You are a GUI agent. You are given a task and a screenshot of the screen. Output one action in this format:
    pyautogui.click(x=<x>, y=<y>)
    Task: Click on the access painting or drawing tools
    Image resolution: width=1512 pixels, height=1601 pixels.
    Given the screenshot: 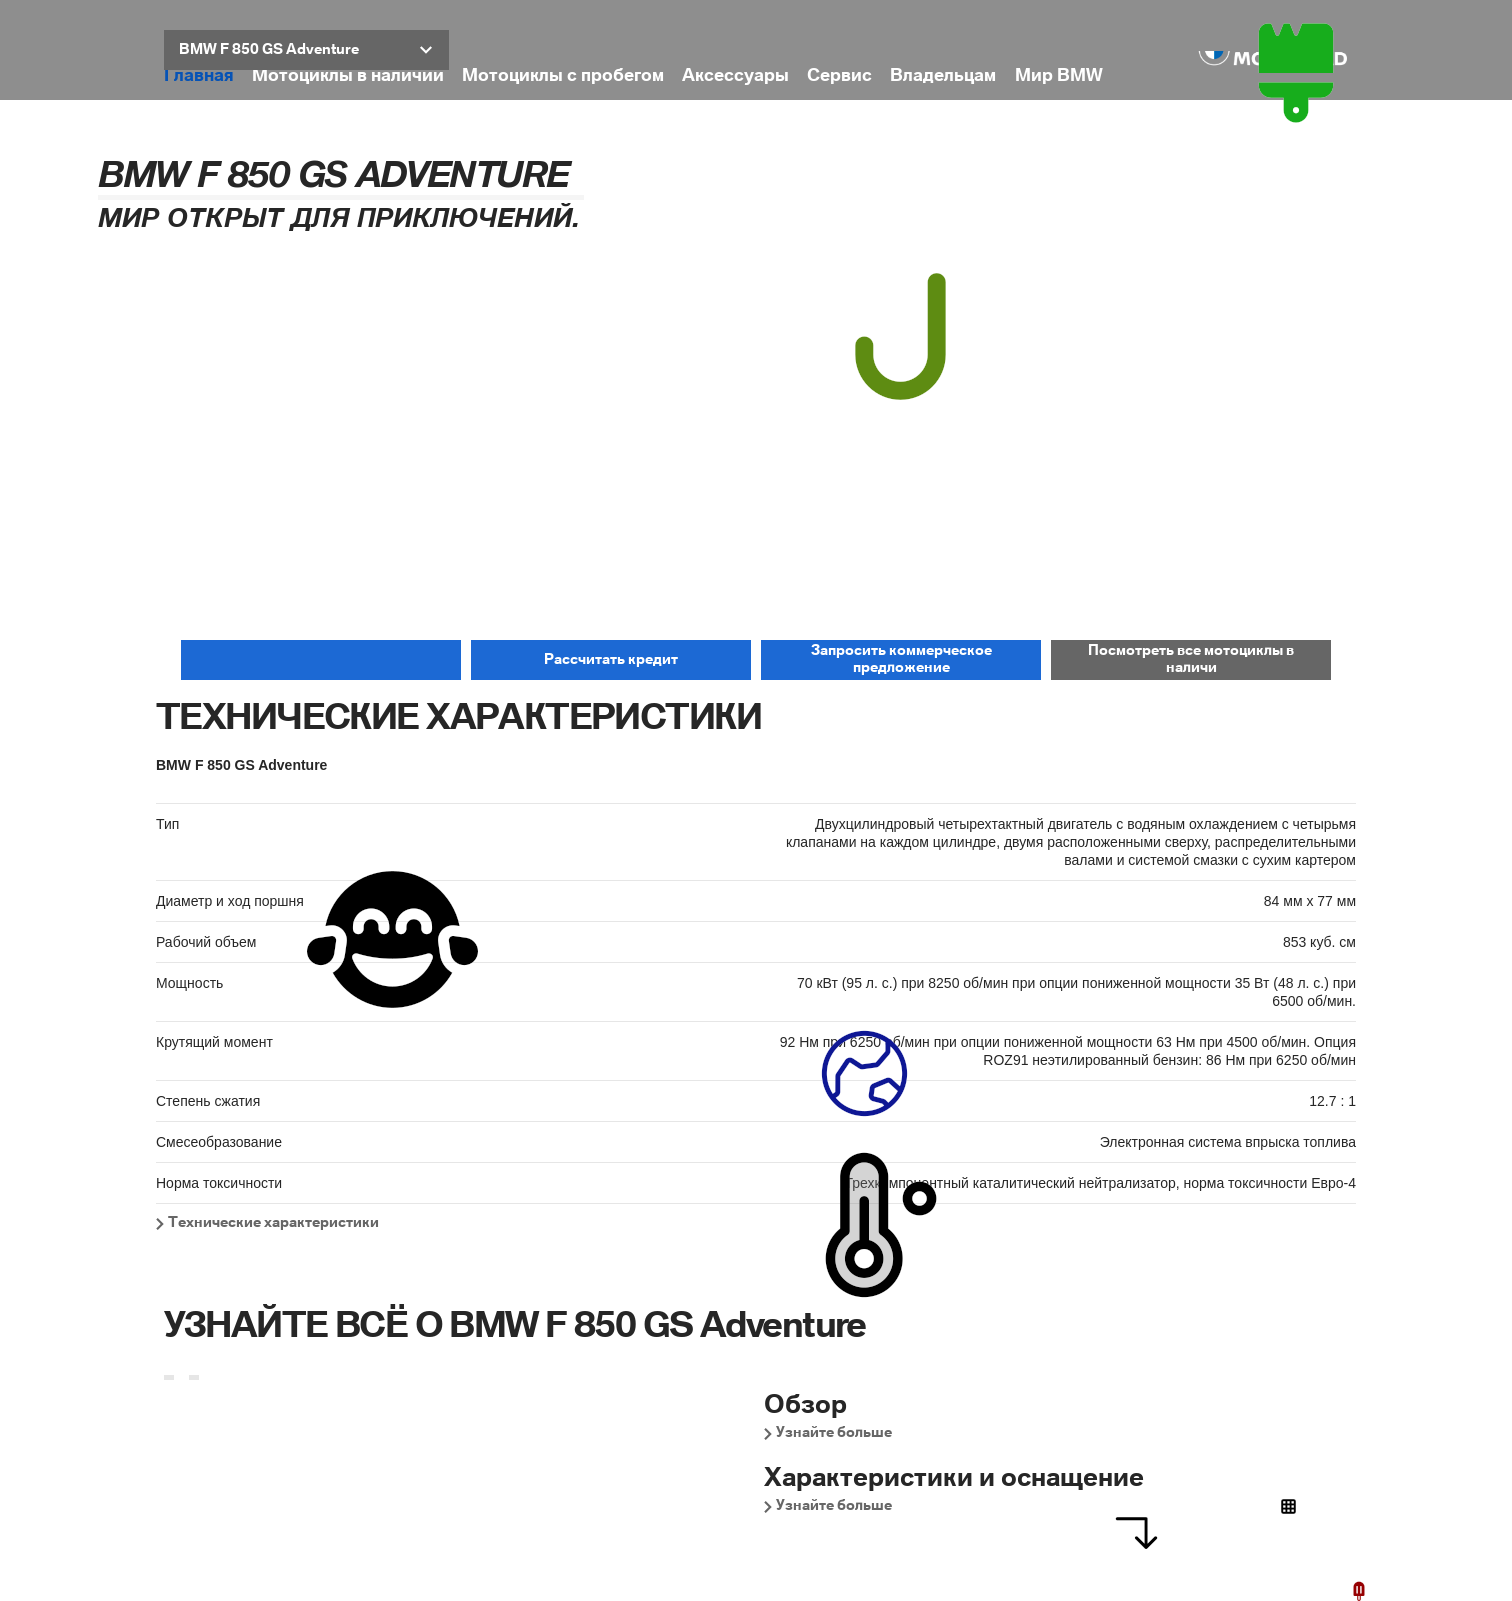 What is the action you would take?
    pyautogui.click(x=1296, y=73)
    